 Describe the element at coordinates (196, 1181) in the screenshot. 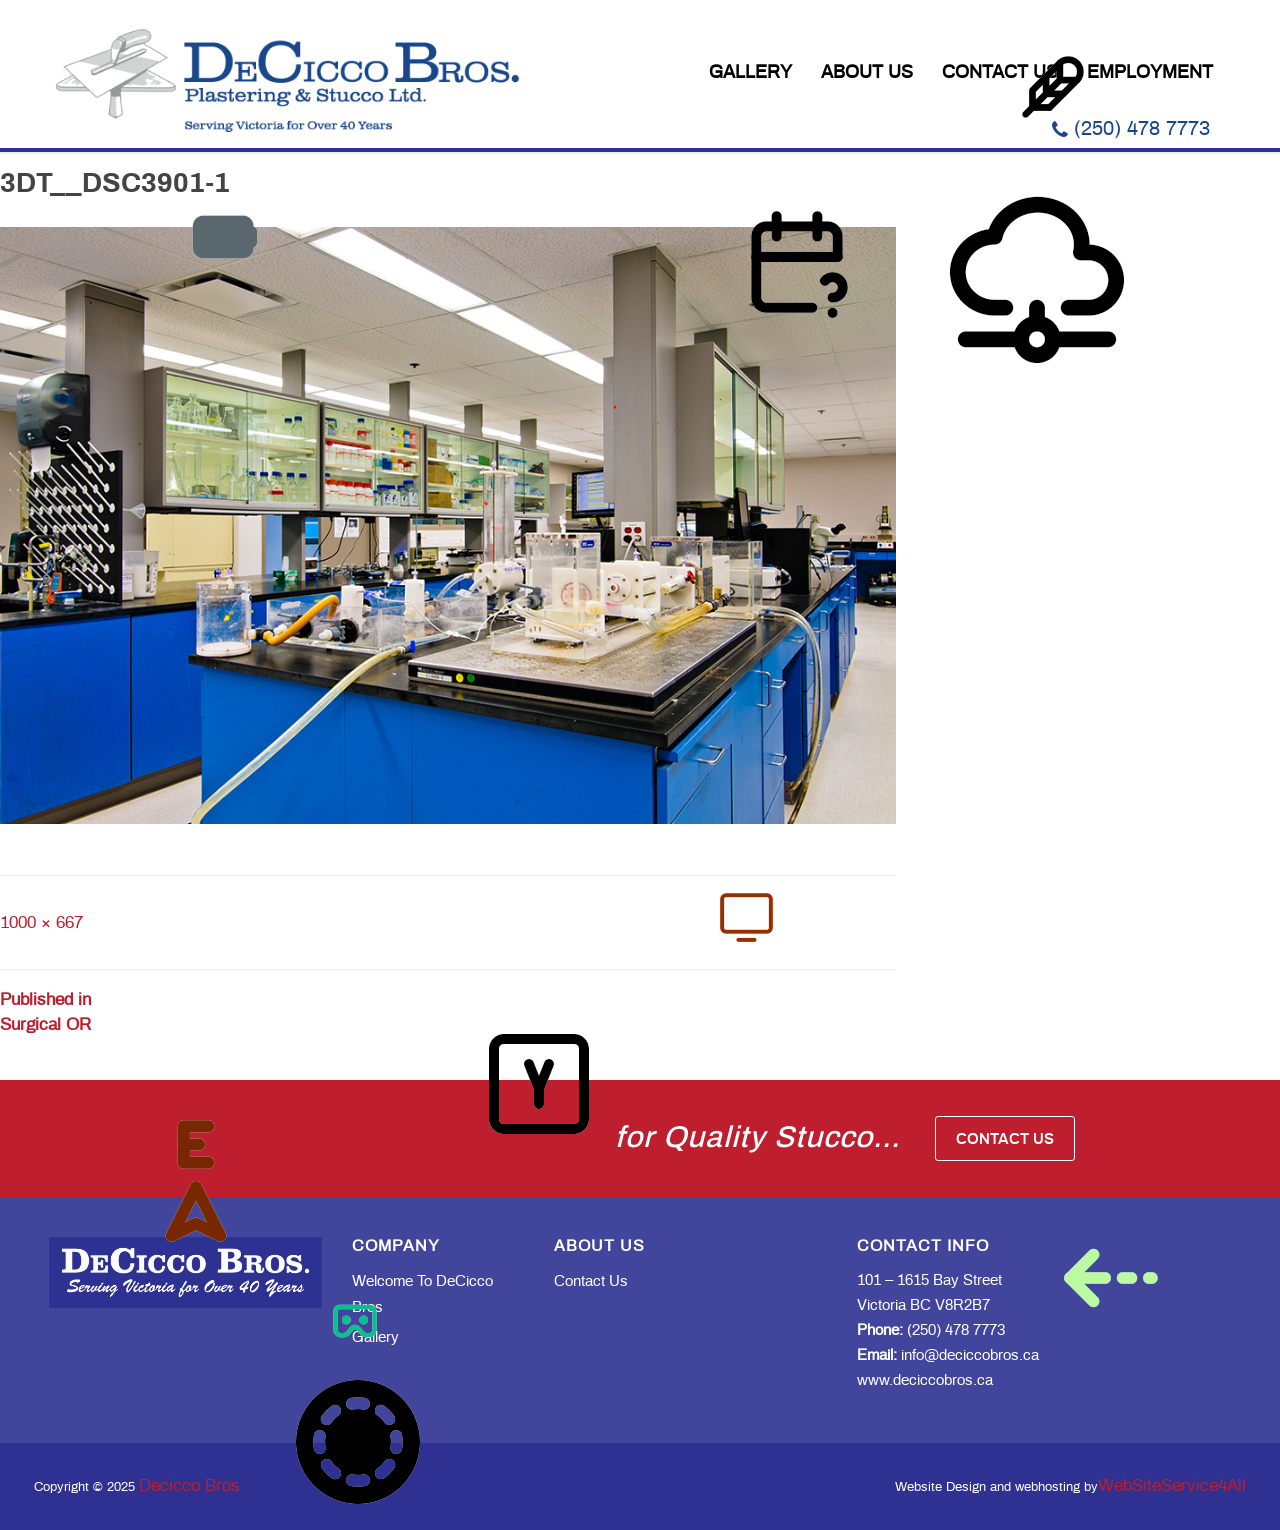

I see `navigate east direction` at that location.